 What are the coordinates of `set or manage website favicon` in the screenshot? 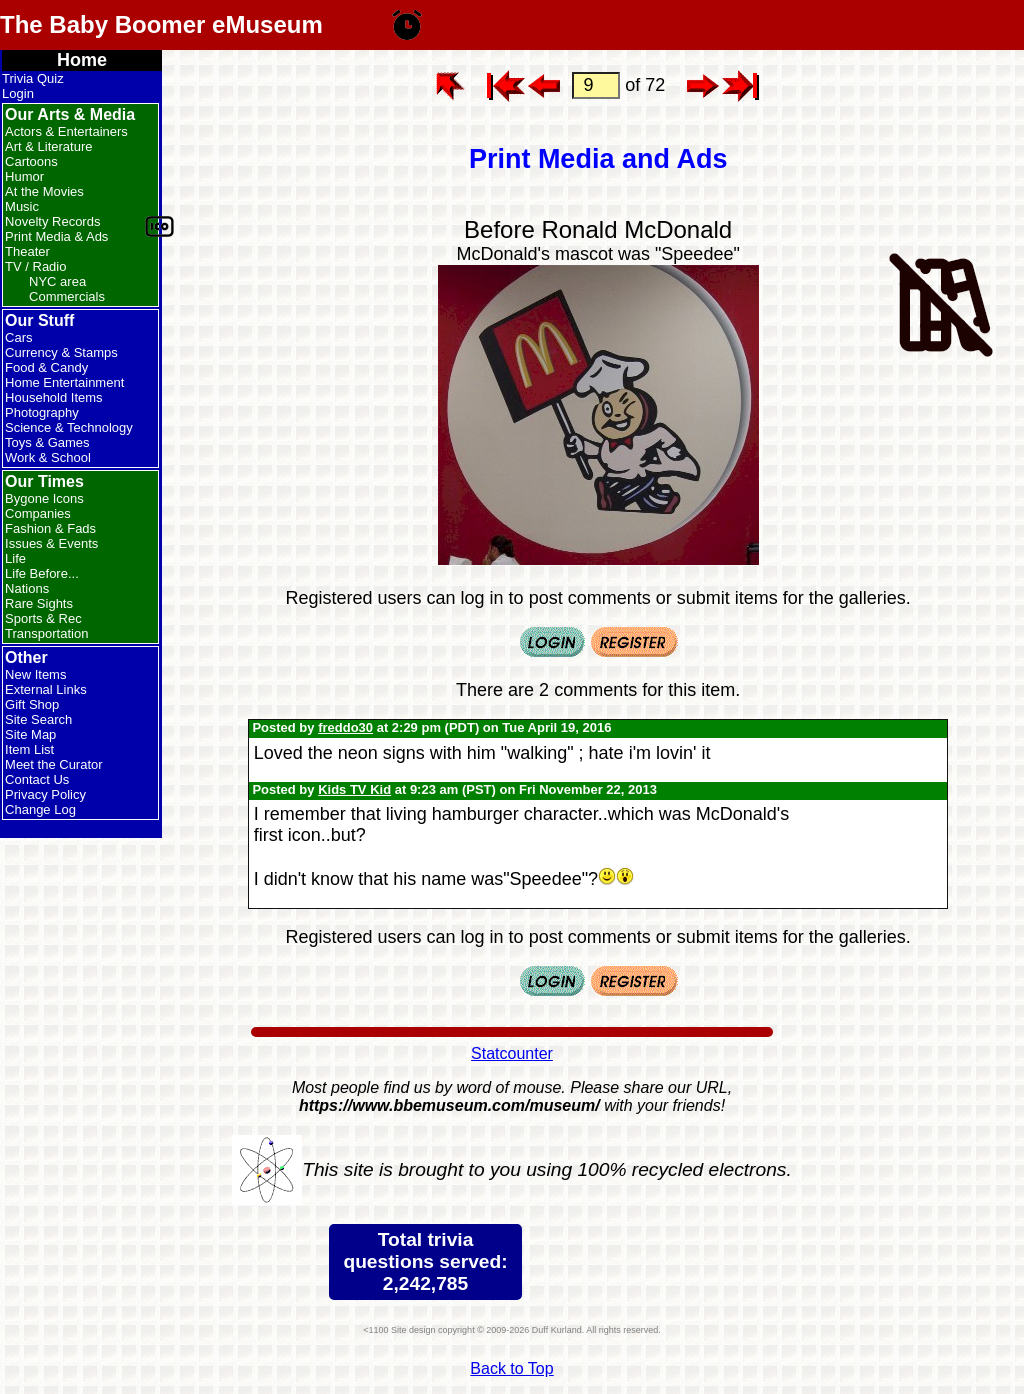 It's located at (159, 226).